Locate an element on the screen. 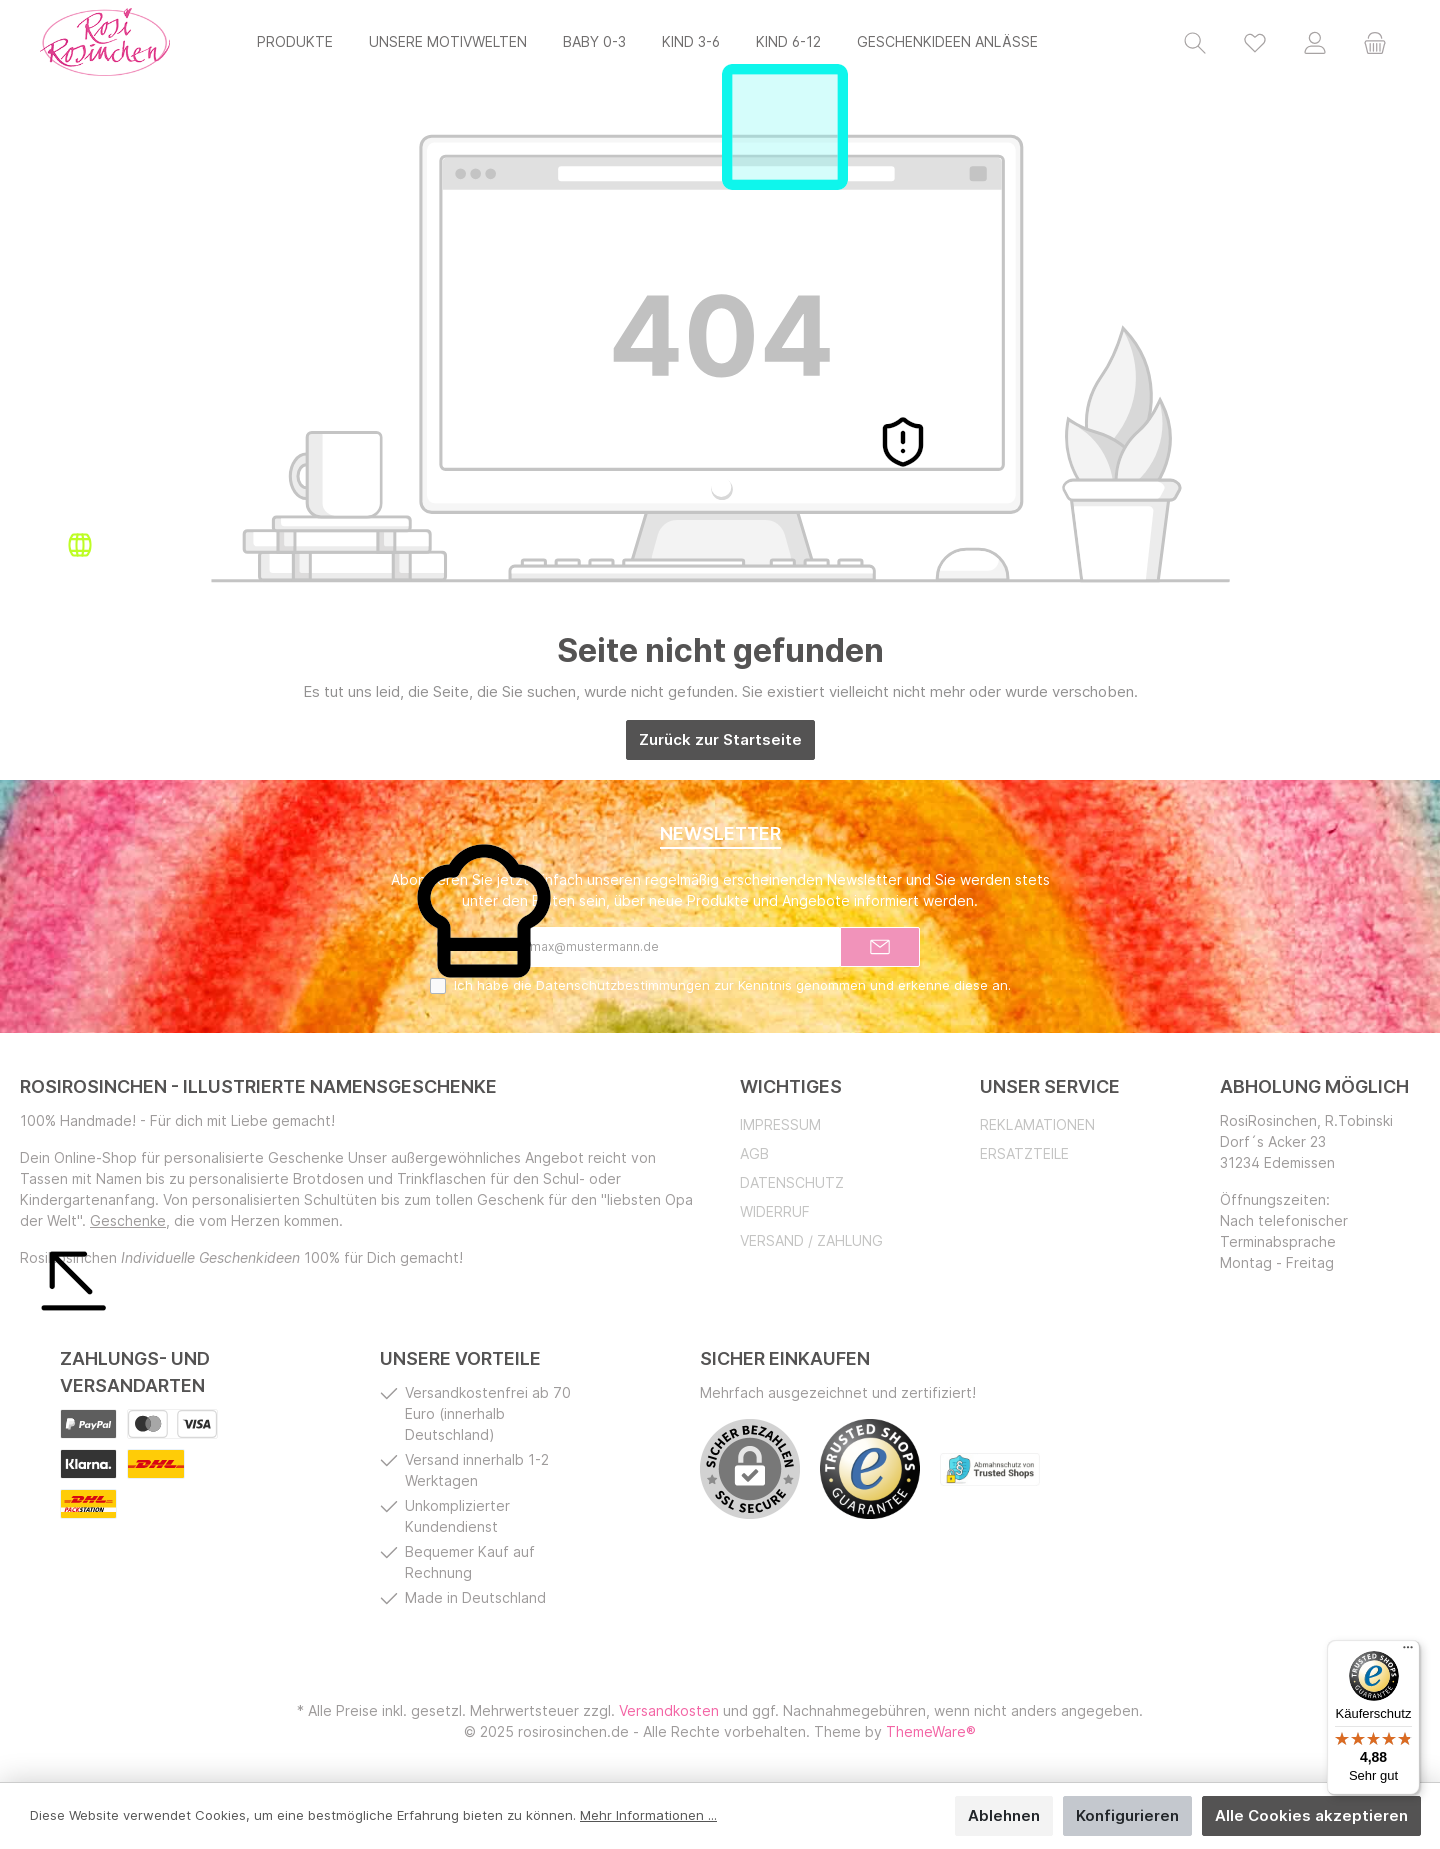 The width and height of the screenshot is (1440, 1849). stop media playback is located at coordinates (785, 127).